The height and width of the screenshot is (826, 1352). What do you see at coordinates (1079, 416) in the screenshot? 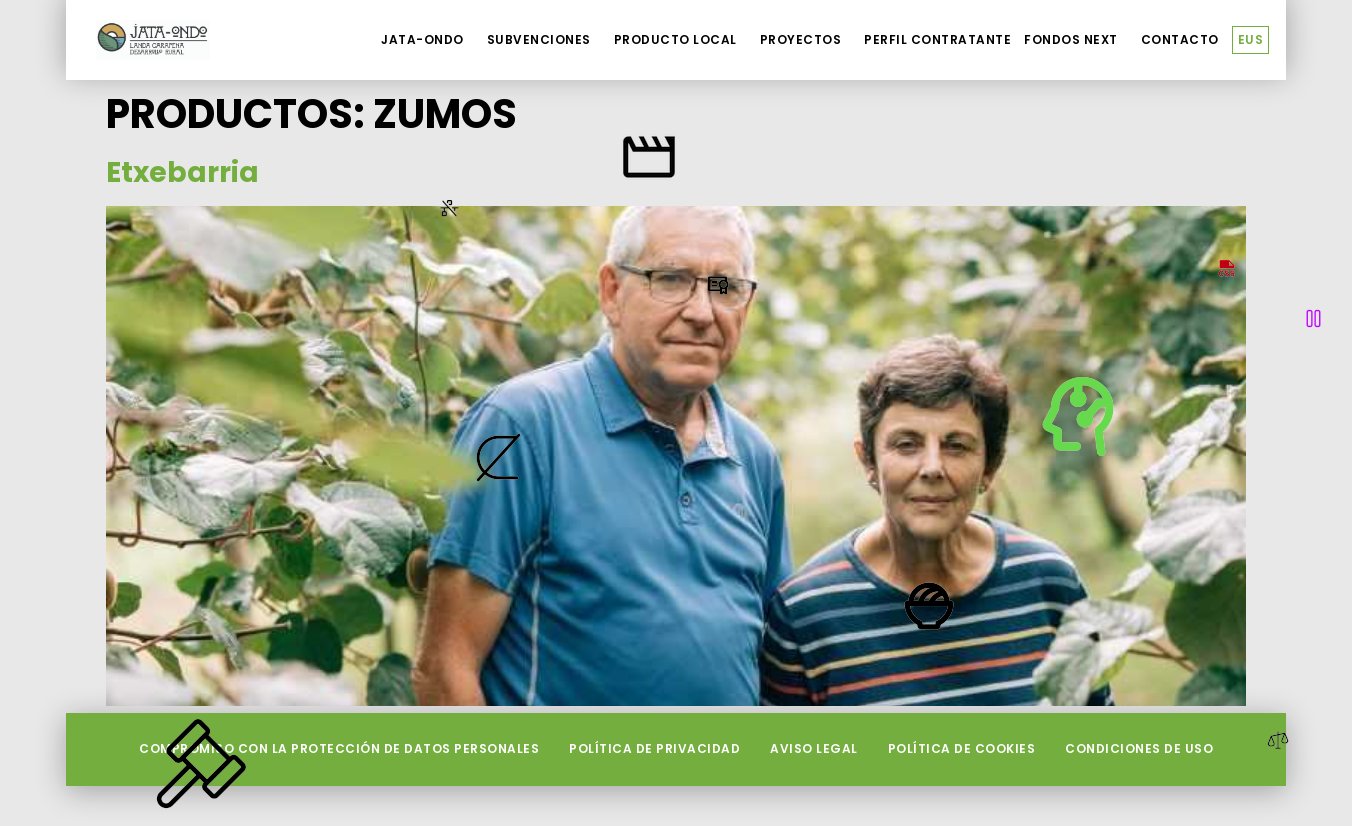
I see `access AI or machine learning features` at bounding box center [1079, 416].